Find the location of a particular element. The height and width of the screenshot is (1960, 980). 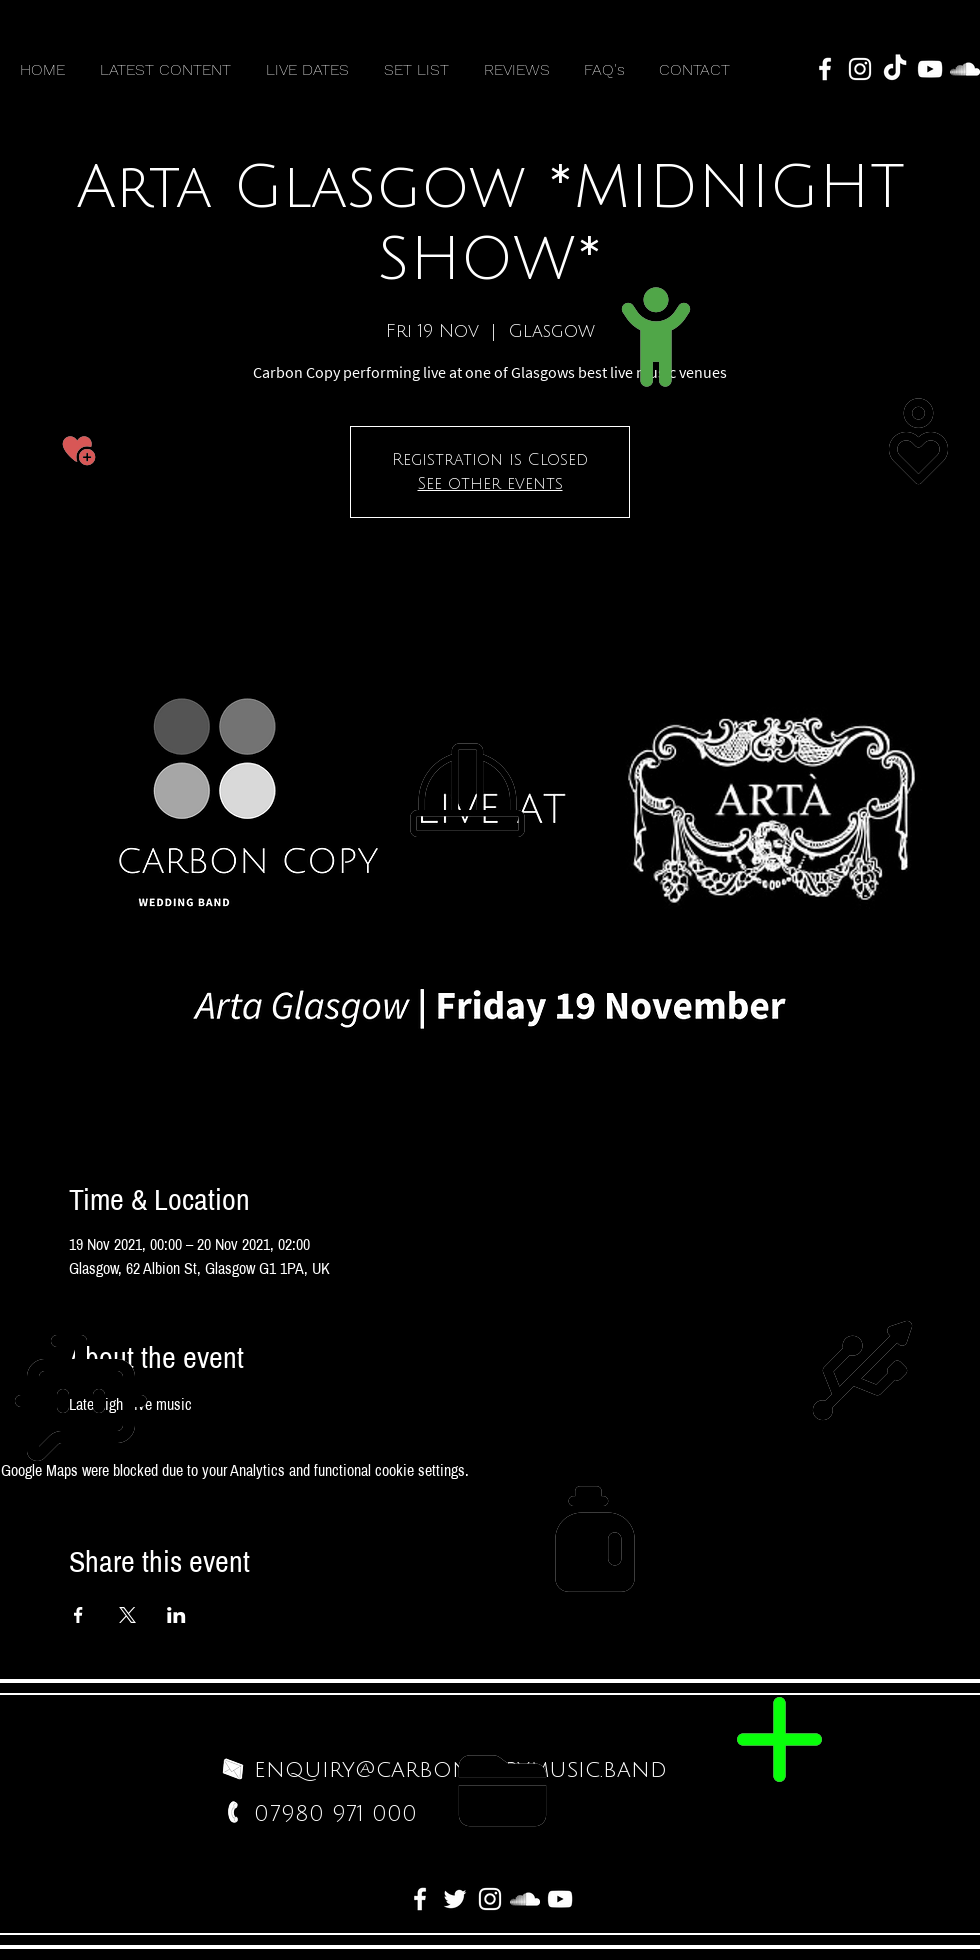

access a closed or collapsed folder is located at coordinates (502, 1793).